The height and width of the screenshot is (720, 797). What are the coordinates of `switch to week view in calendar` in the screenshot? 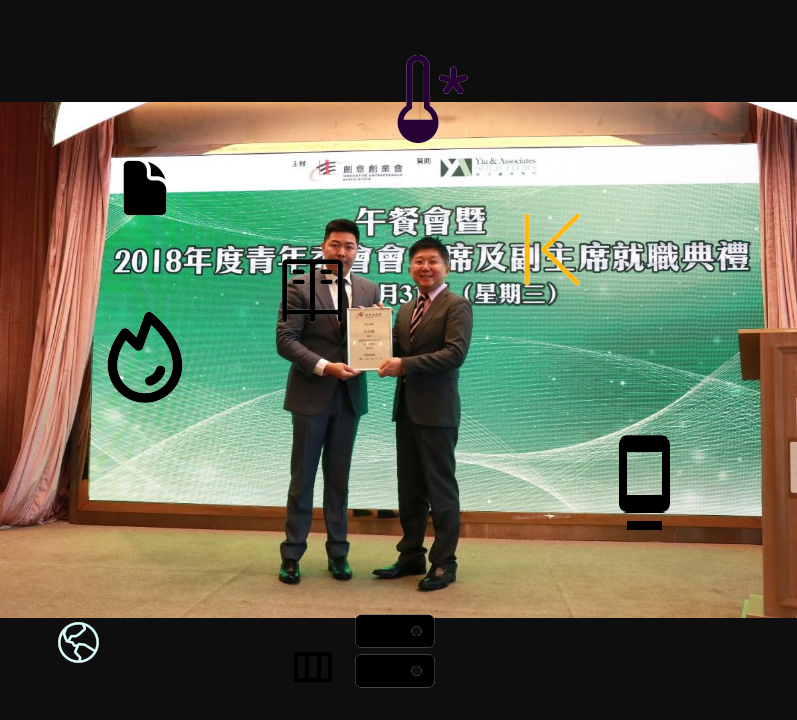 It's located at (313, 667).